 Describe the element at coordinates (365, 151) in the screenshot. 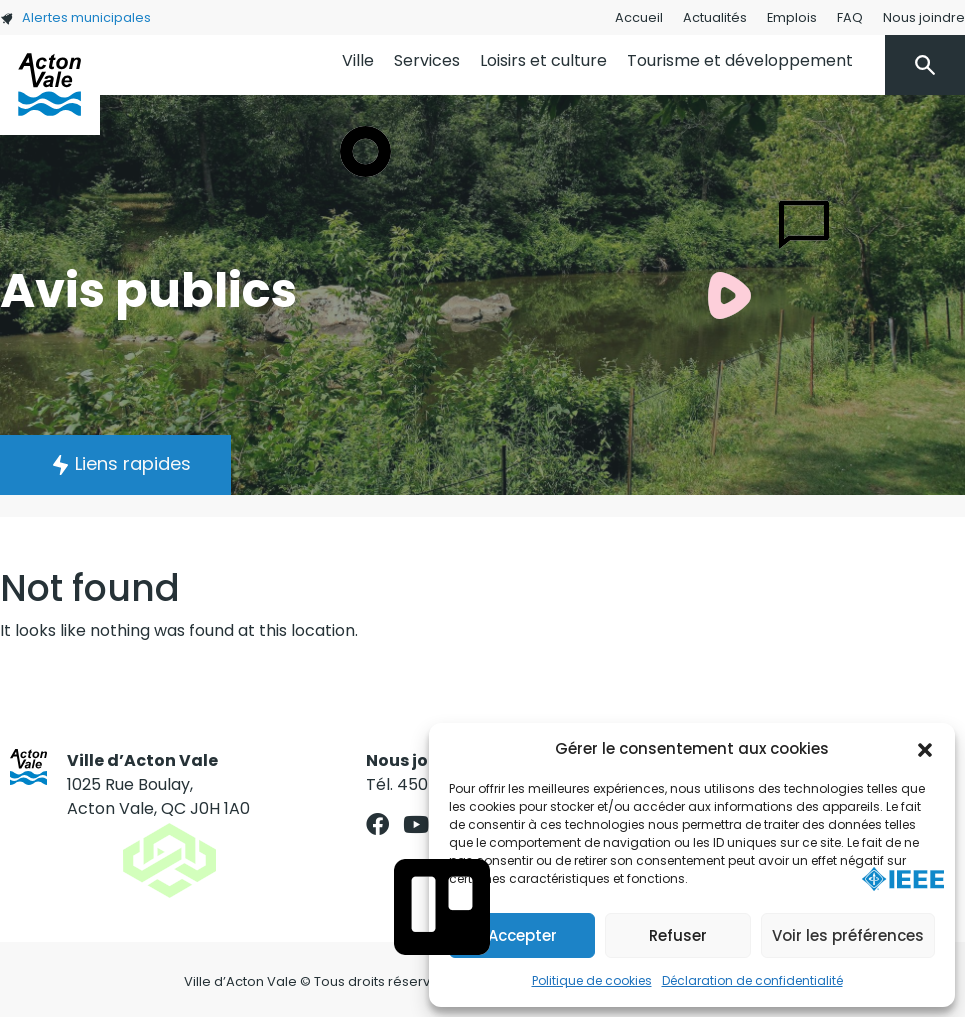

I see `access Okta identity management` at that location.